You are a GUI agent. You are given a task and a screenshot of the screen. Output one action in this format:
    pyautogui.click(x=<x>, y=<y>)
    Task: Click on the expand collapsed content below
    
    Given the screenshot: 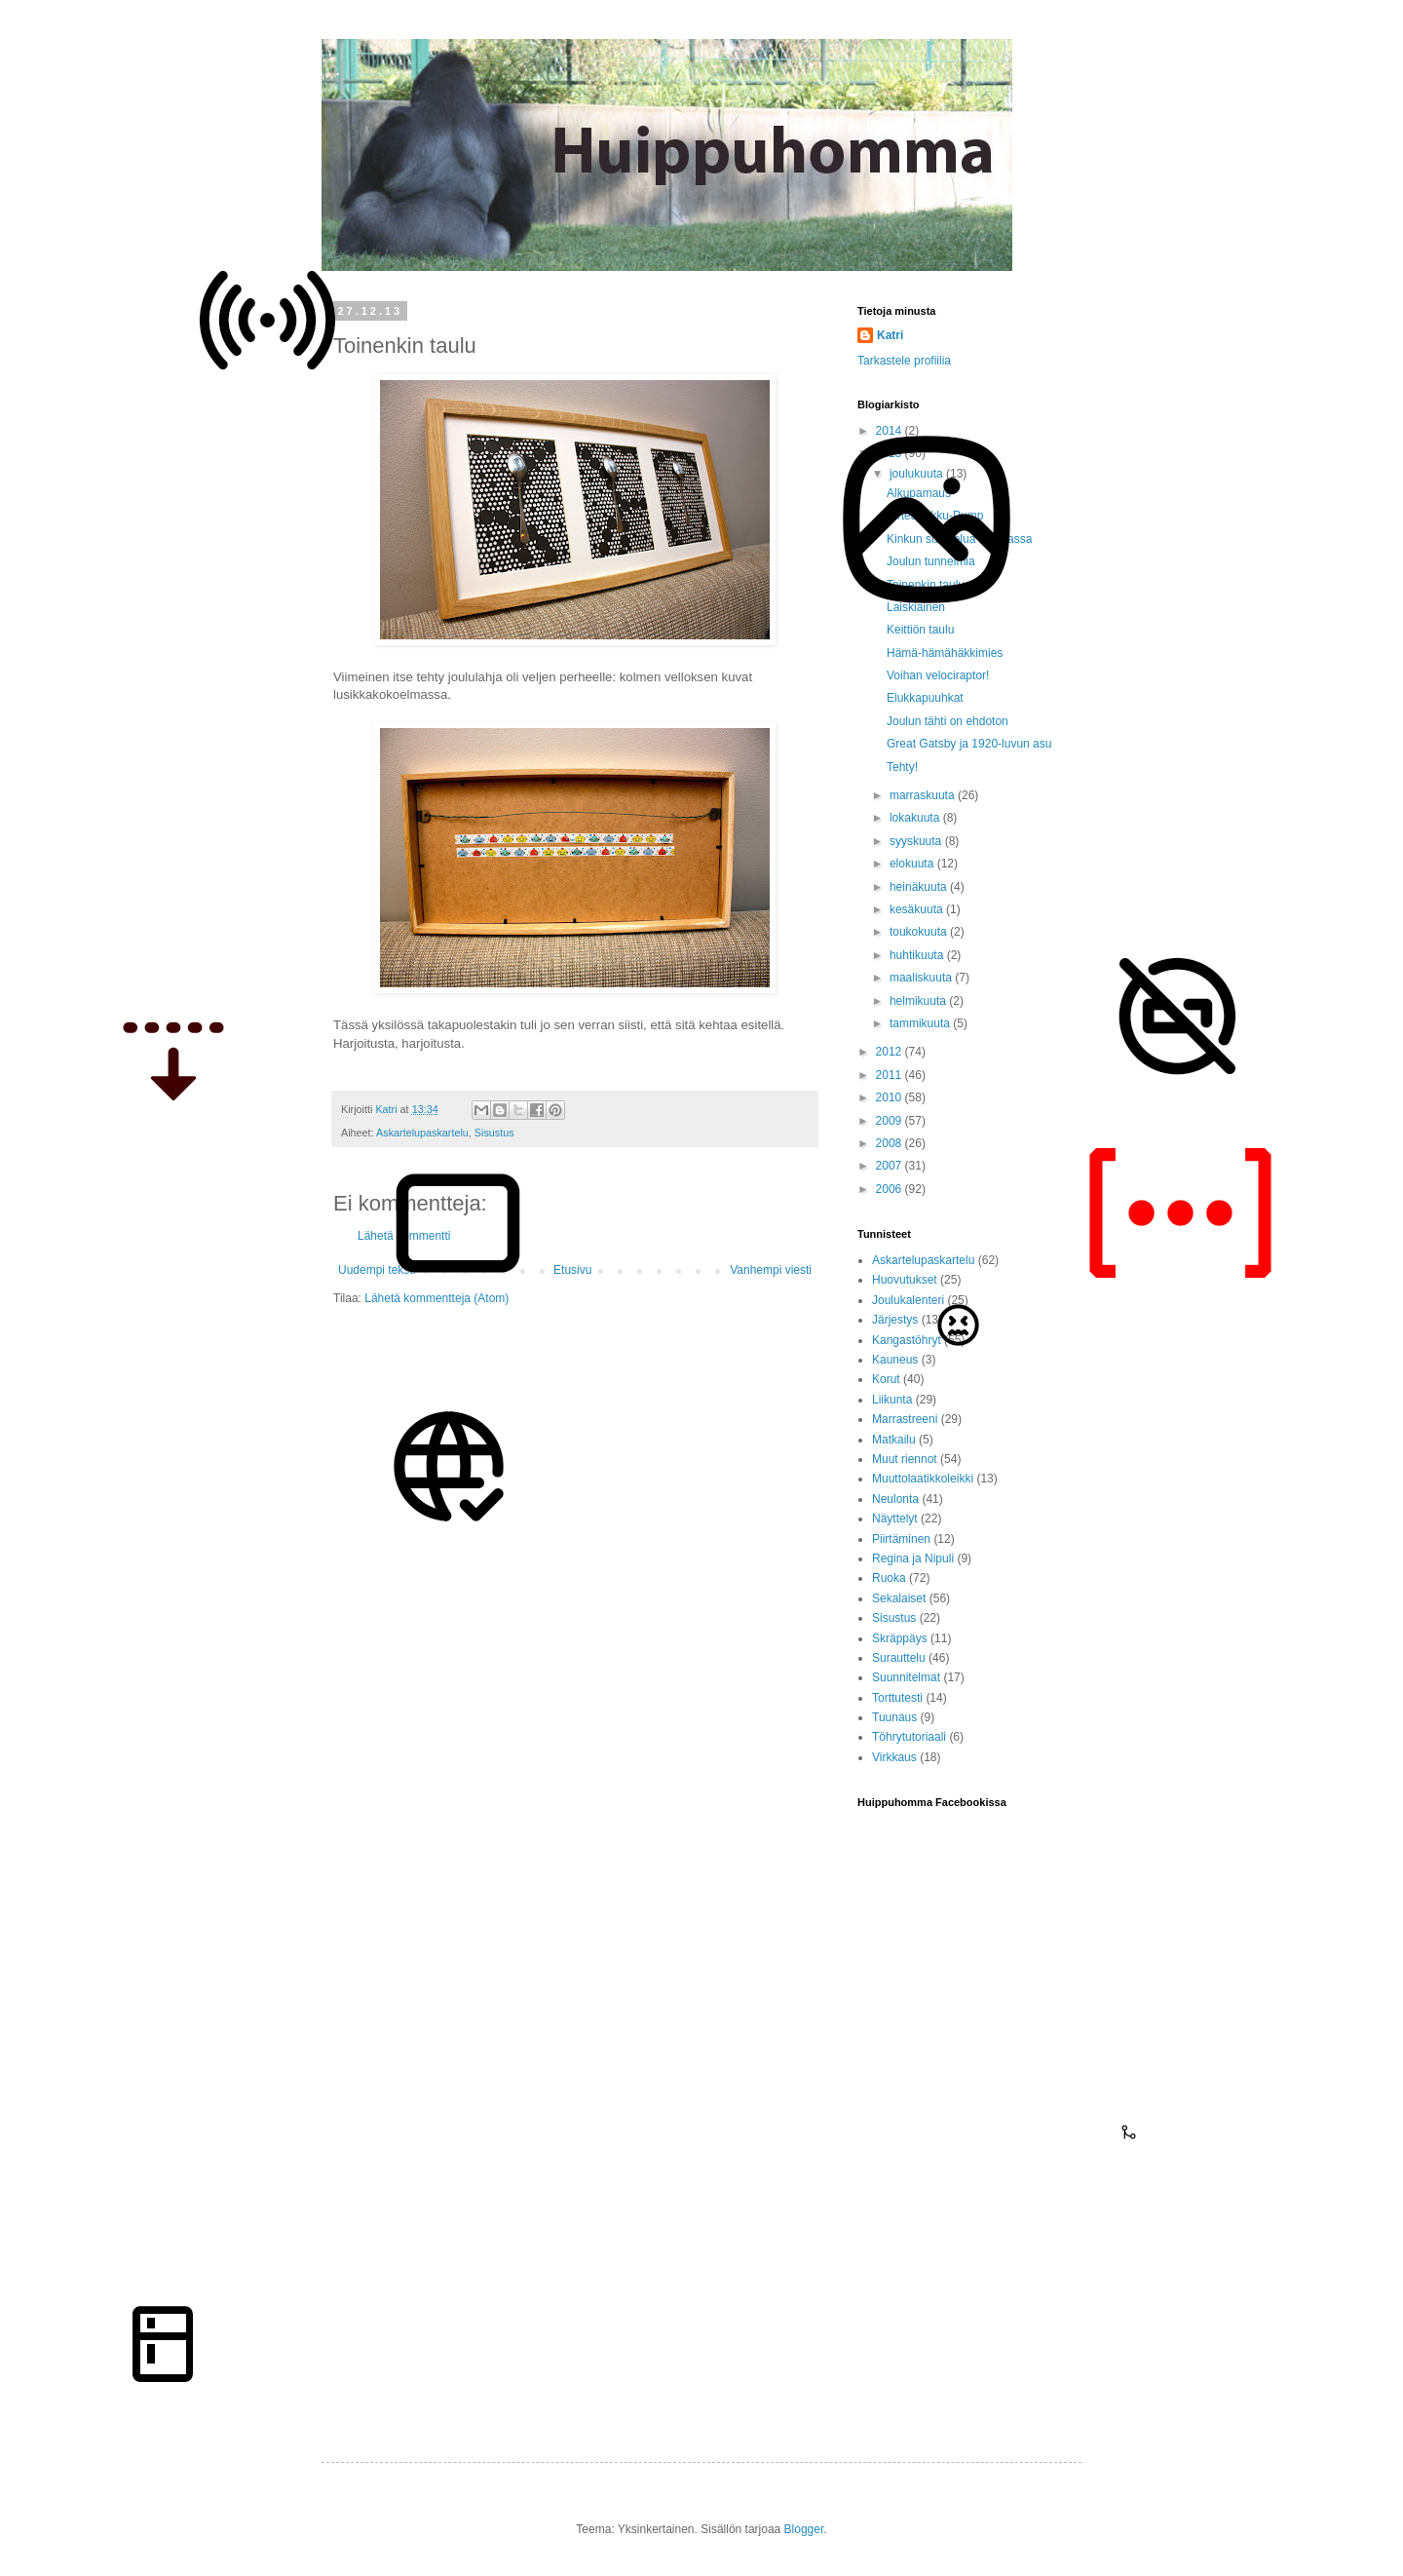 What is the action you would take?
    pyautogui.click(x=173, y=1055)
    